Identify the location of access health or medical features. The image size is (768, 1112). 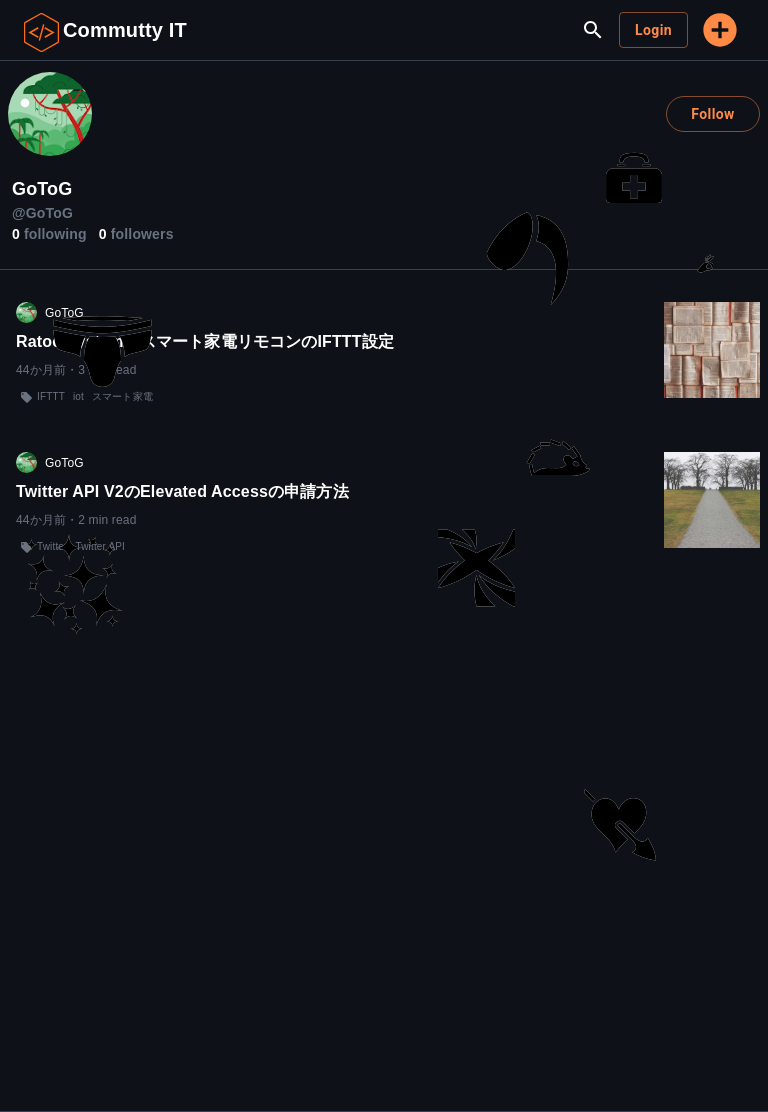
(634, 175).